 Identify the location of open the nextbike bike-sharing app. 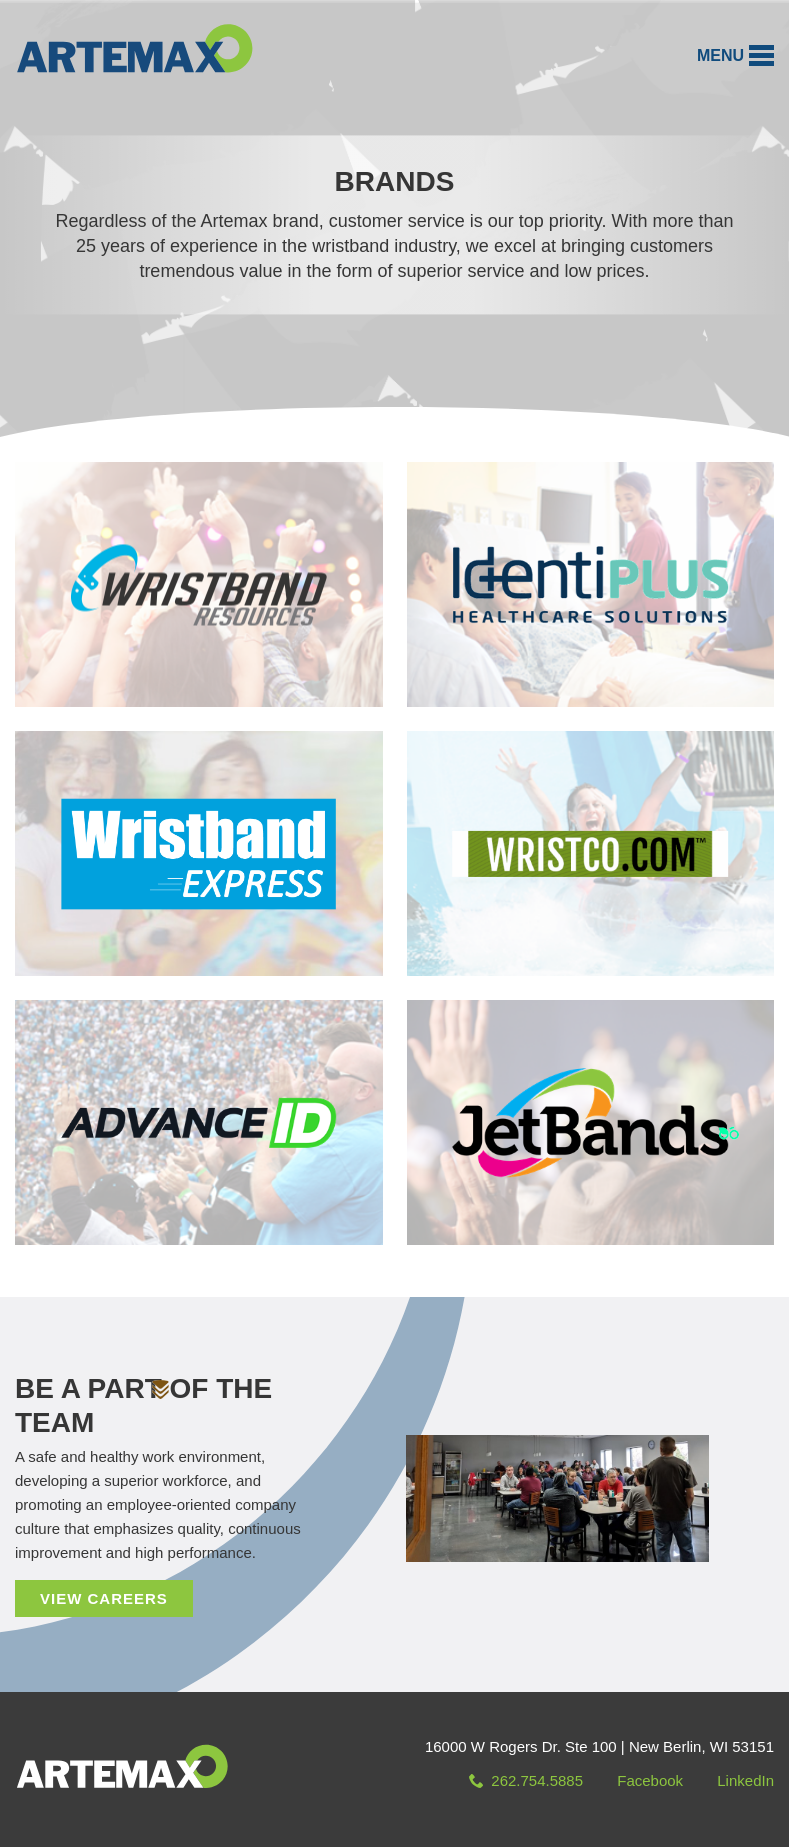
(729, 1133).